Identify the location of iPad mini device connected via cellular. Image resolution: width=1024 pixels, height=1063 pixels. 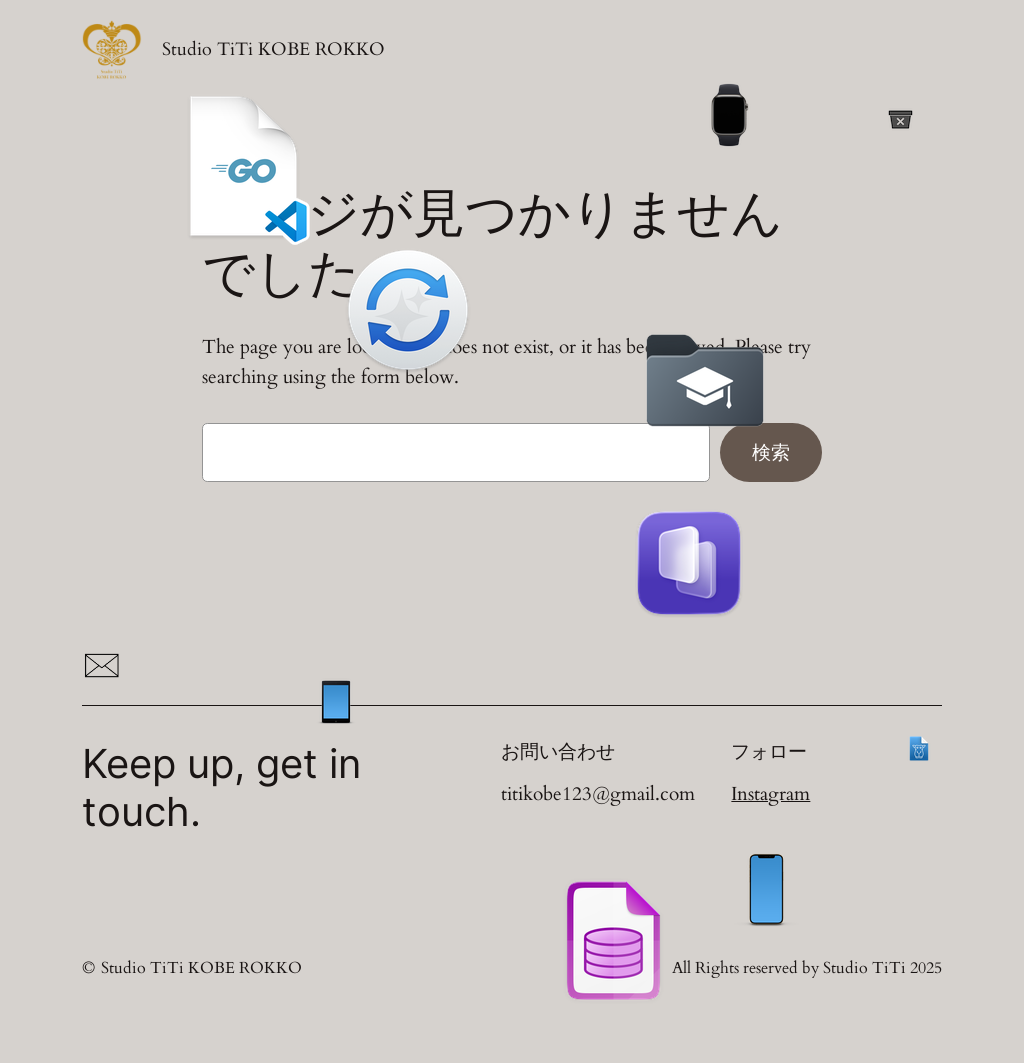
(336, 698).